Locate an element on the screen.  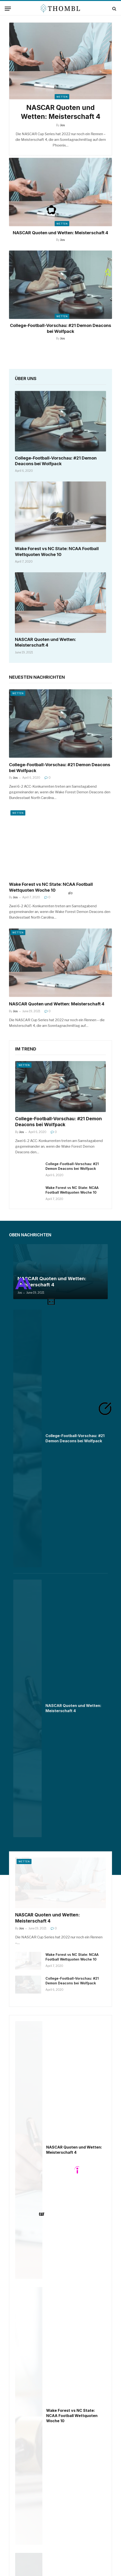
webrtc logo indicating real-time communication features is located at coordinates (51, 210).